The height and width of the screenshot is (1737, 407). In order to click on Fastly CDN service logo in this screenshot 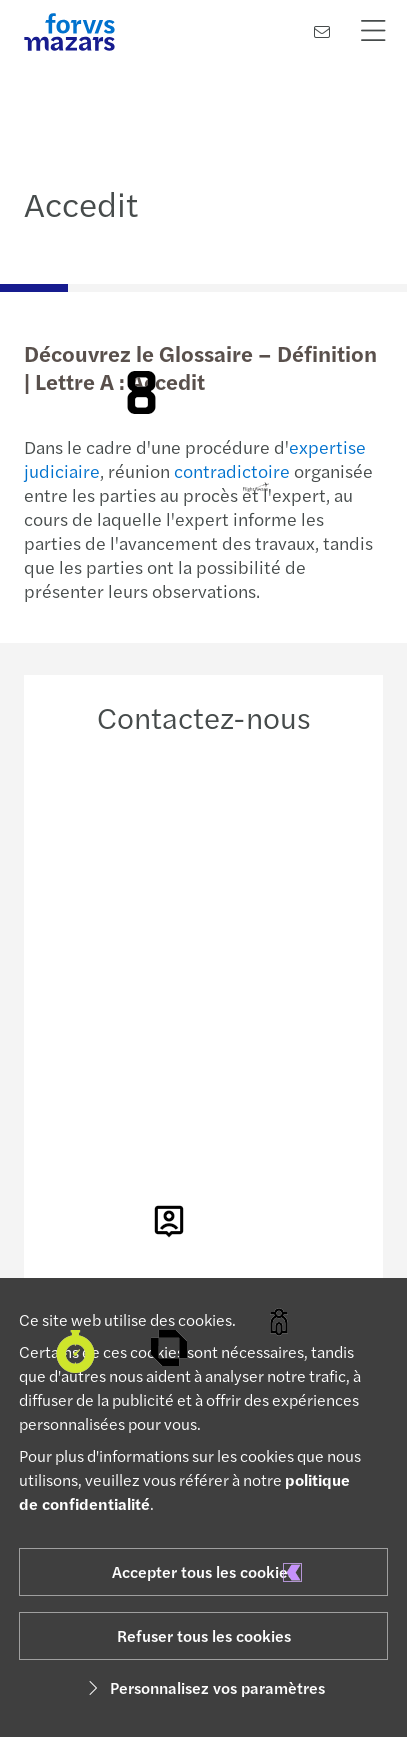, I will do `click(75, 1351)`.